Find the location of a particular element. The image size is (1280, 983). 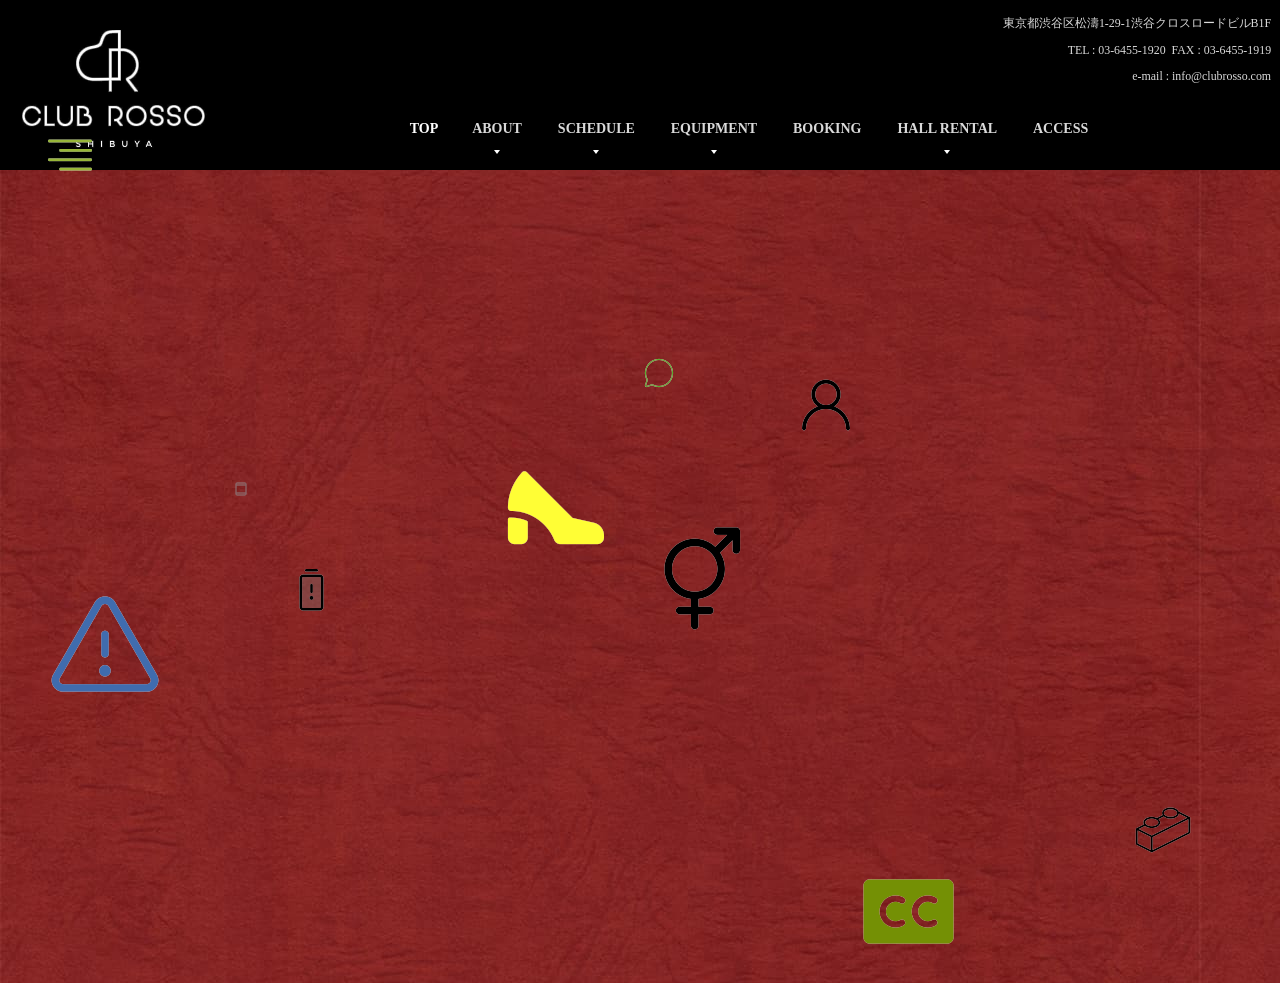

enable closed captions for video content is located at coordinates (908, 911).